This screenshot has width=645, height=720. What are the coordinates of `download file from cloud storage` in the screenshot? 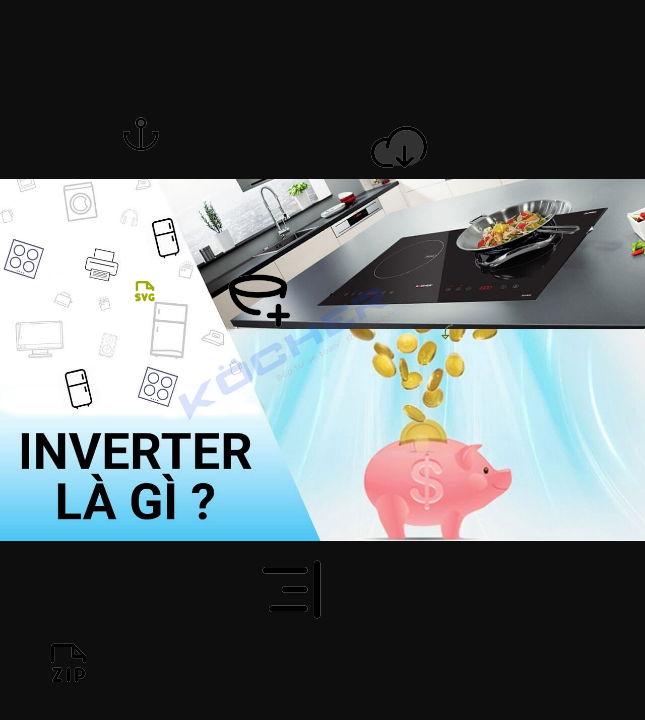 It's located at (399, 147).